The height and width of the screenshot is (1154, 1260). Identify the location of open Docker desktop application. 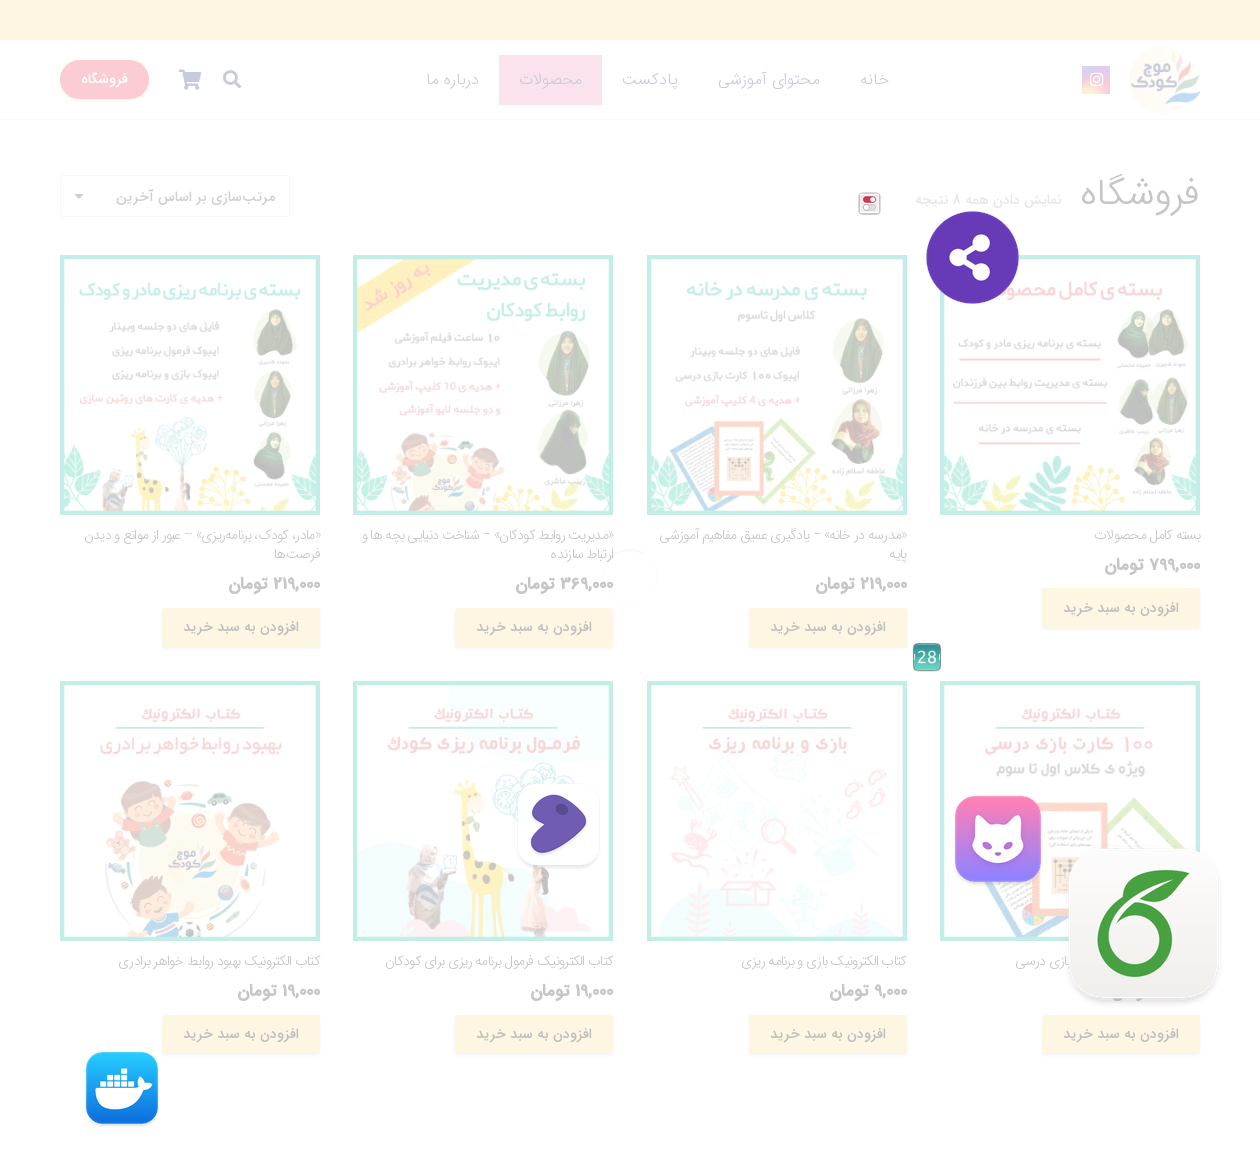
(122, 1088).